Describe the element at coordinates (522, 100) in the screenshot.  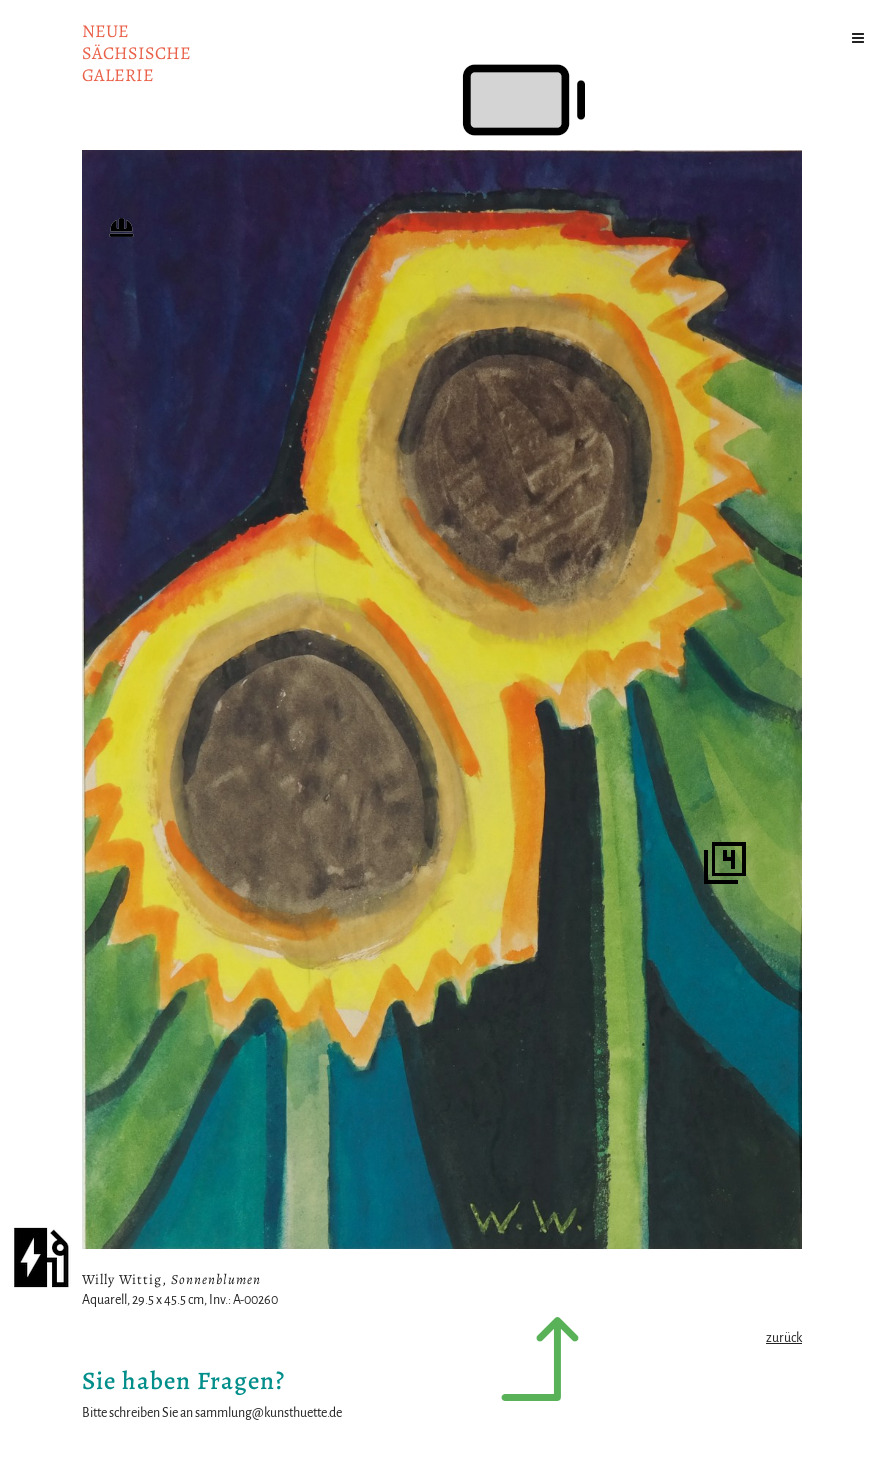
I see `indicates battery is empty or depleted` at that location.